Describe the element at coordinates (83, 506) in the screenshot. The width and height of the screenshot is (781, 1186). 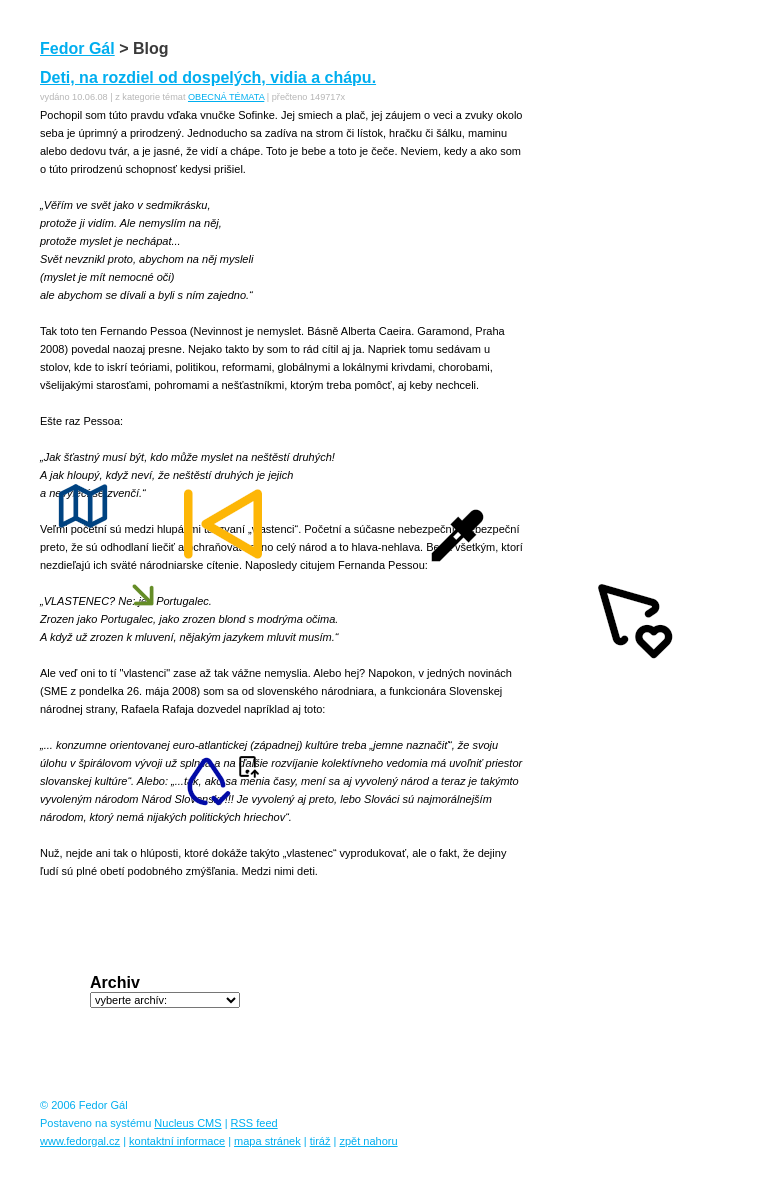
I see `view map or navigation` at that location.